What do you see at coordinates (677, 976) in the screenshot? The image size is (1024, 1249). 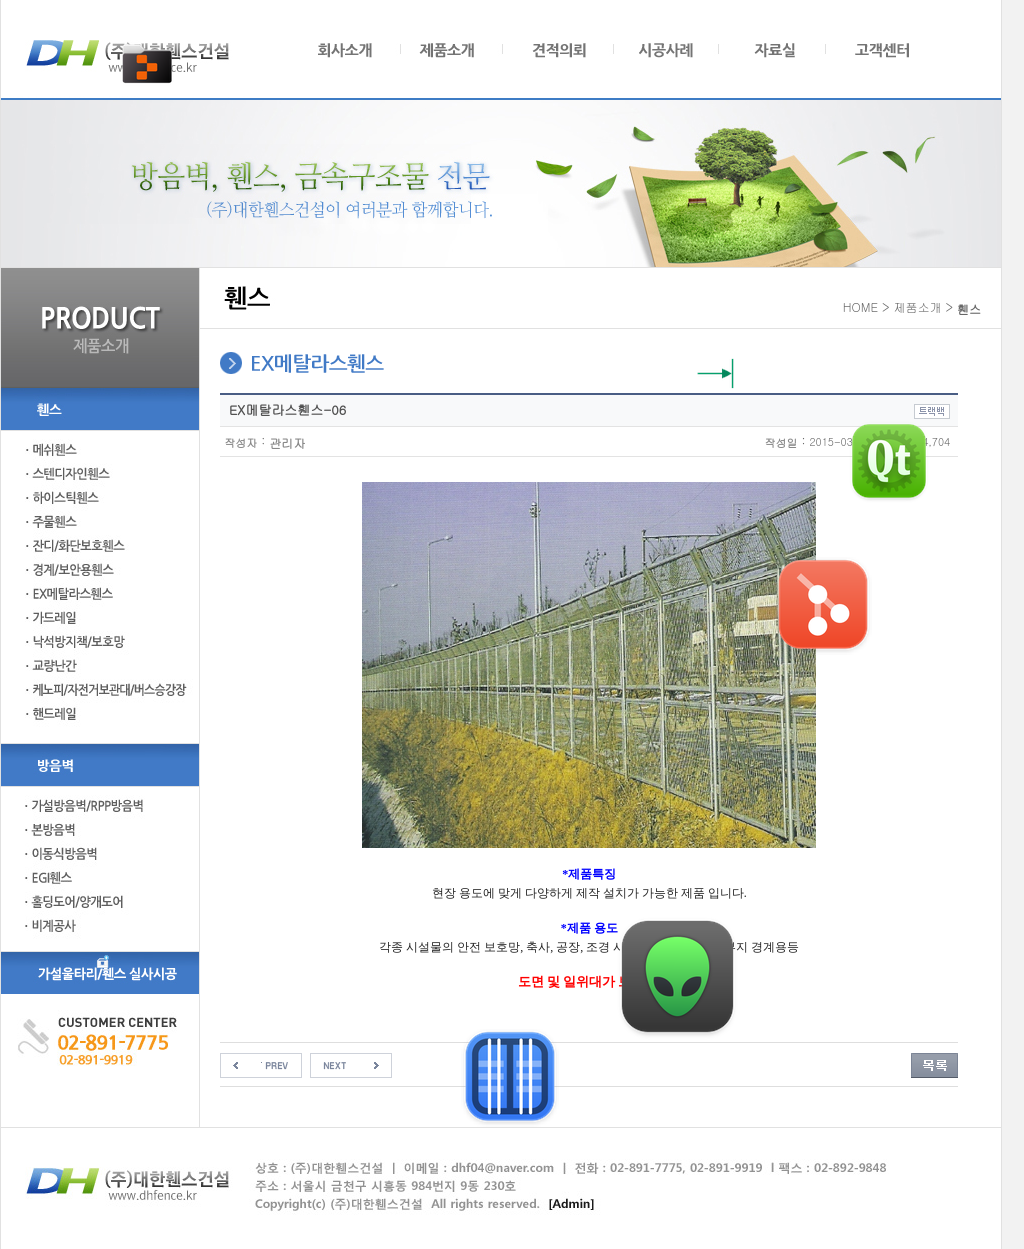 I see `launch alien arena game` at bounding box center [677, 976].